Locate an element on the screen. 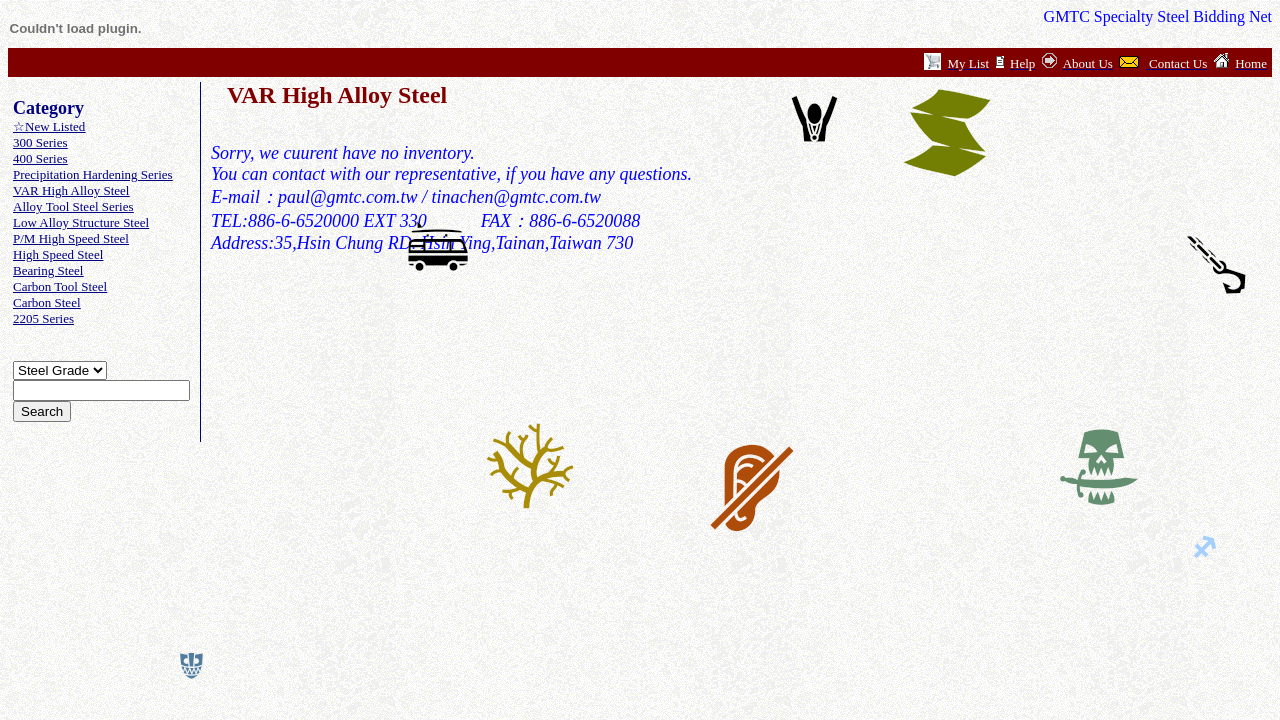  view document or note is located at coordinates (947, 133).